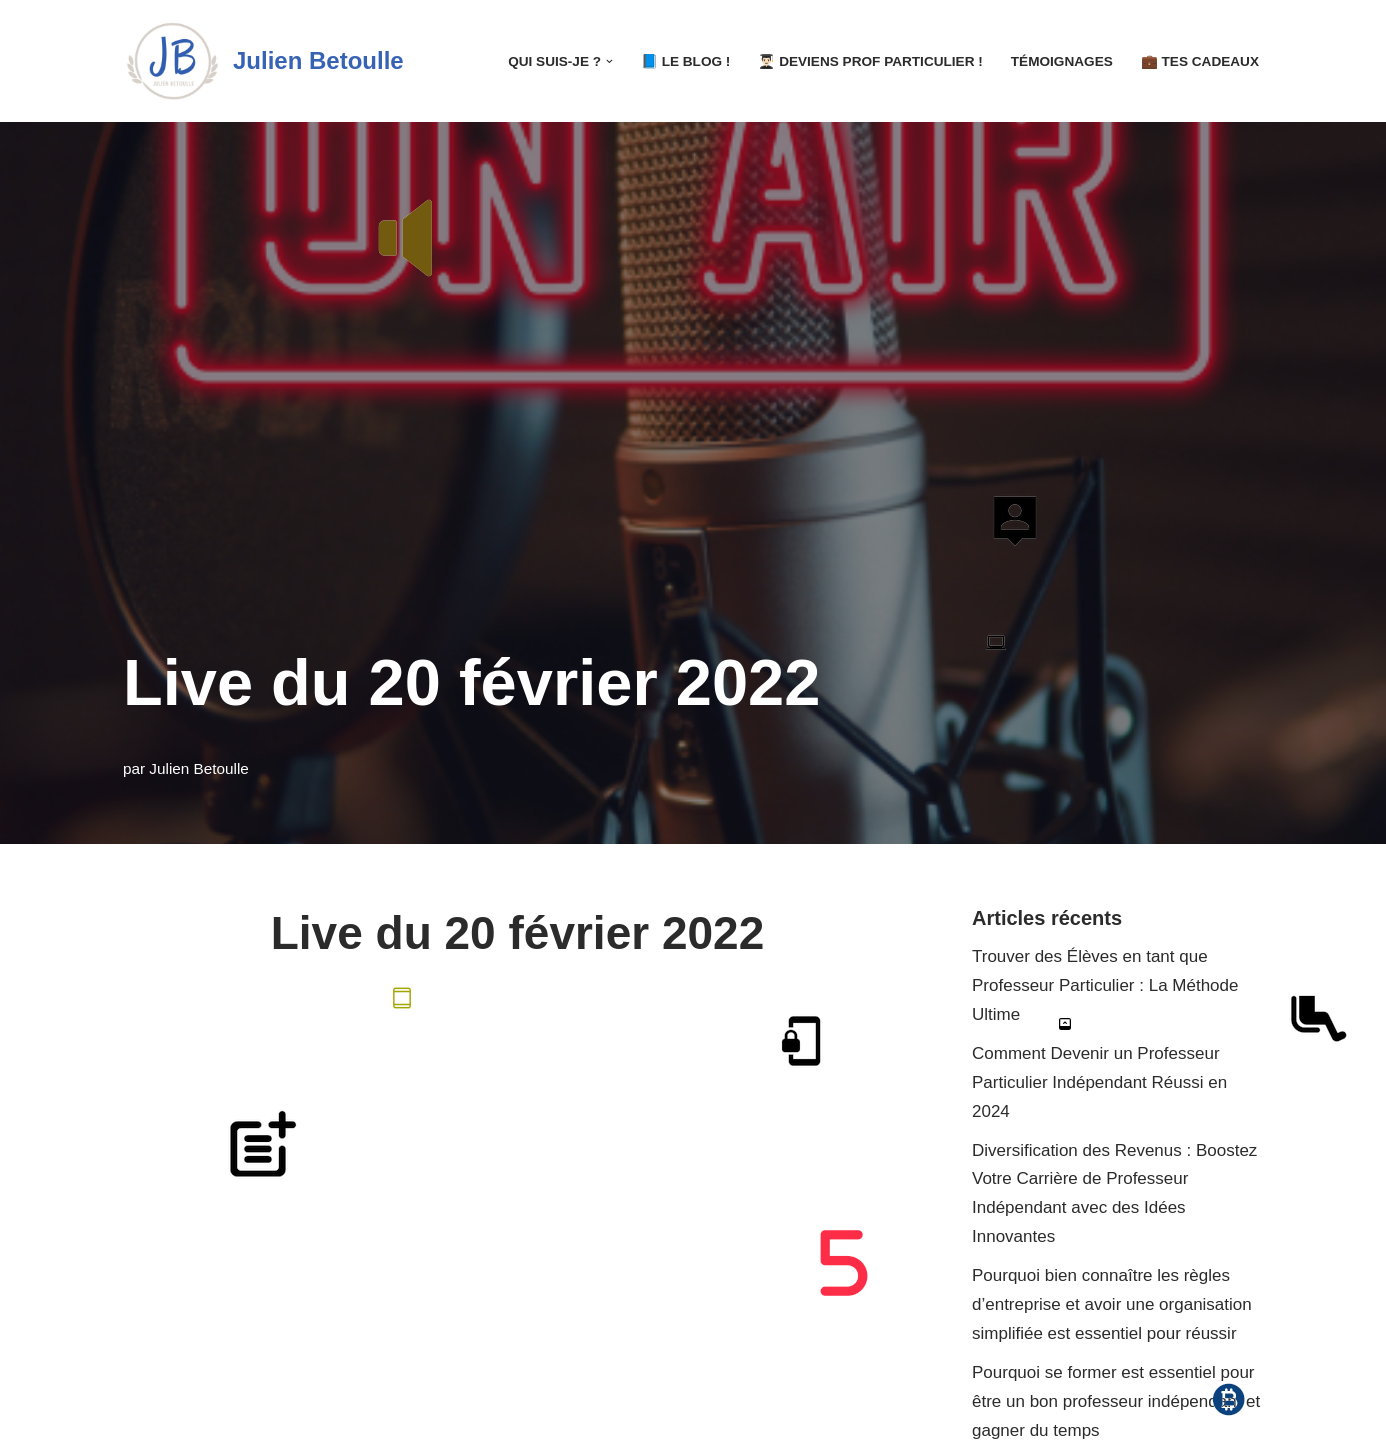 The width and height of the screenshot is (1386, 1444). Describe the element at coordinates (1317, 1019) in the screenshot. I see `select extra legroom seating option` at that location.